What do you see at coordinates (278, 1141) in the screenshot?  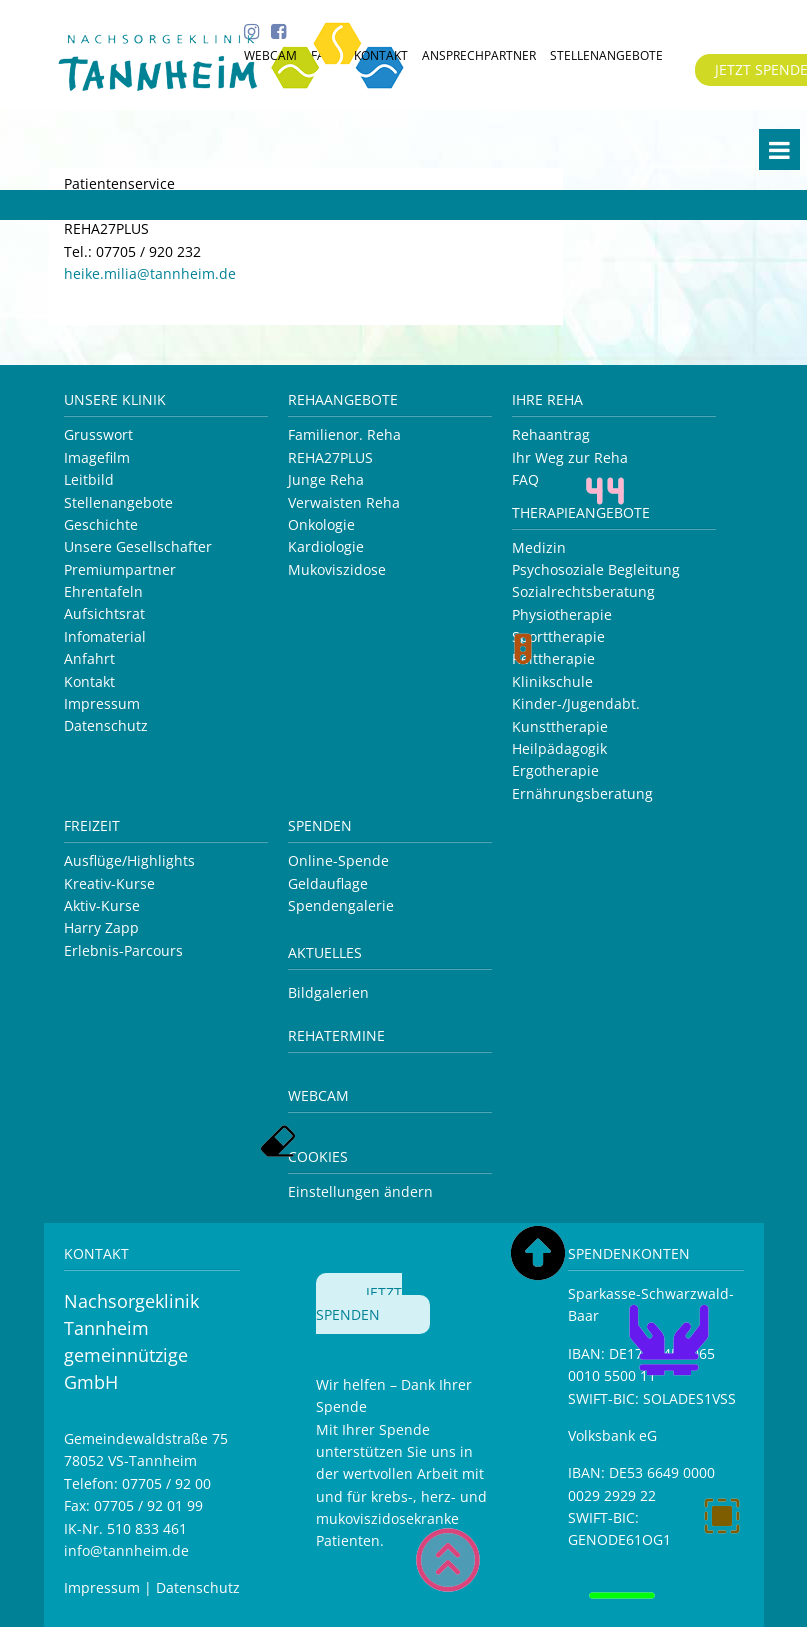 I see `erase or clear content` at bounding box center [278, 1141].